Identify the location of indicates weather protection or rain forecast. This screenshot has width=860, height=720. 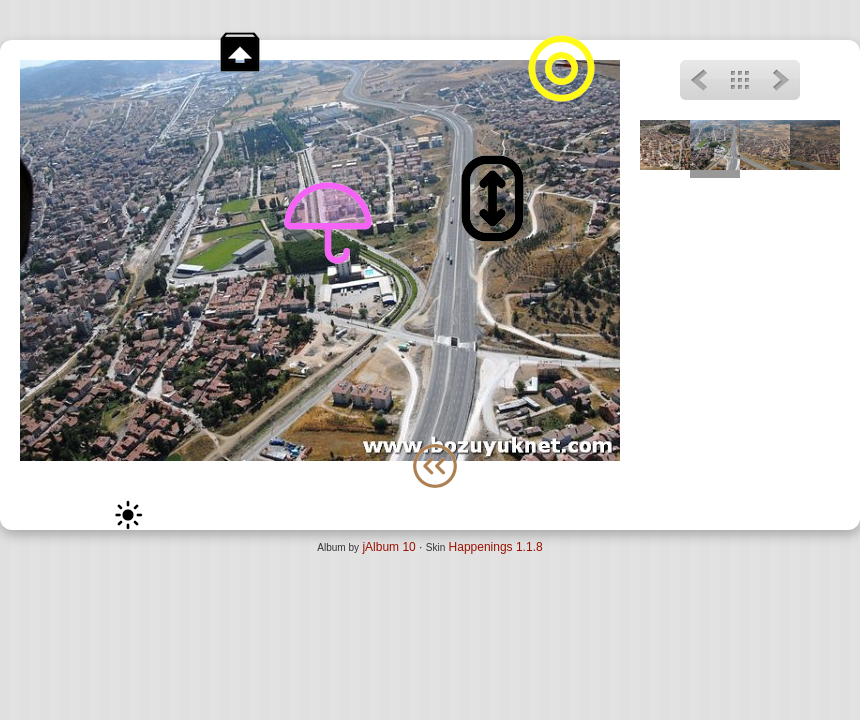
(328, 223).